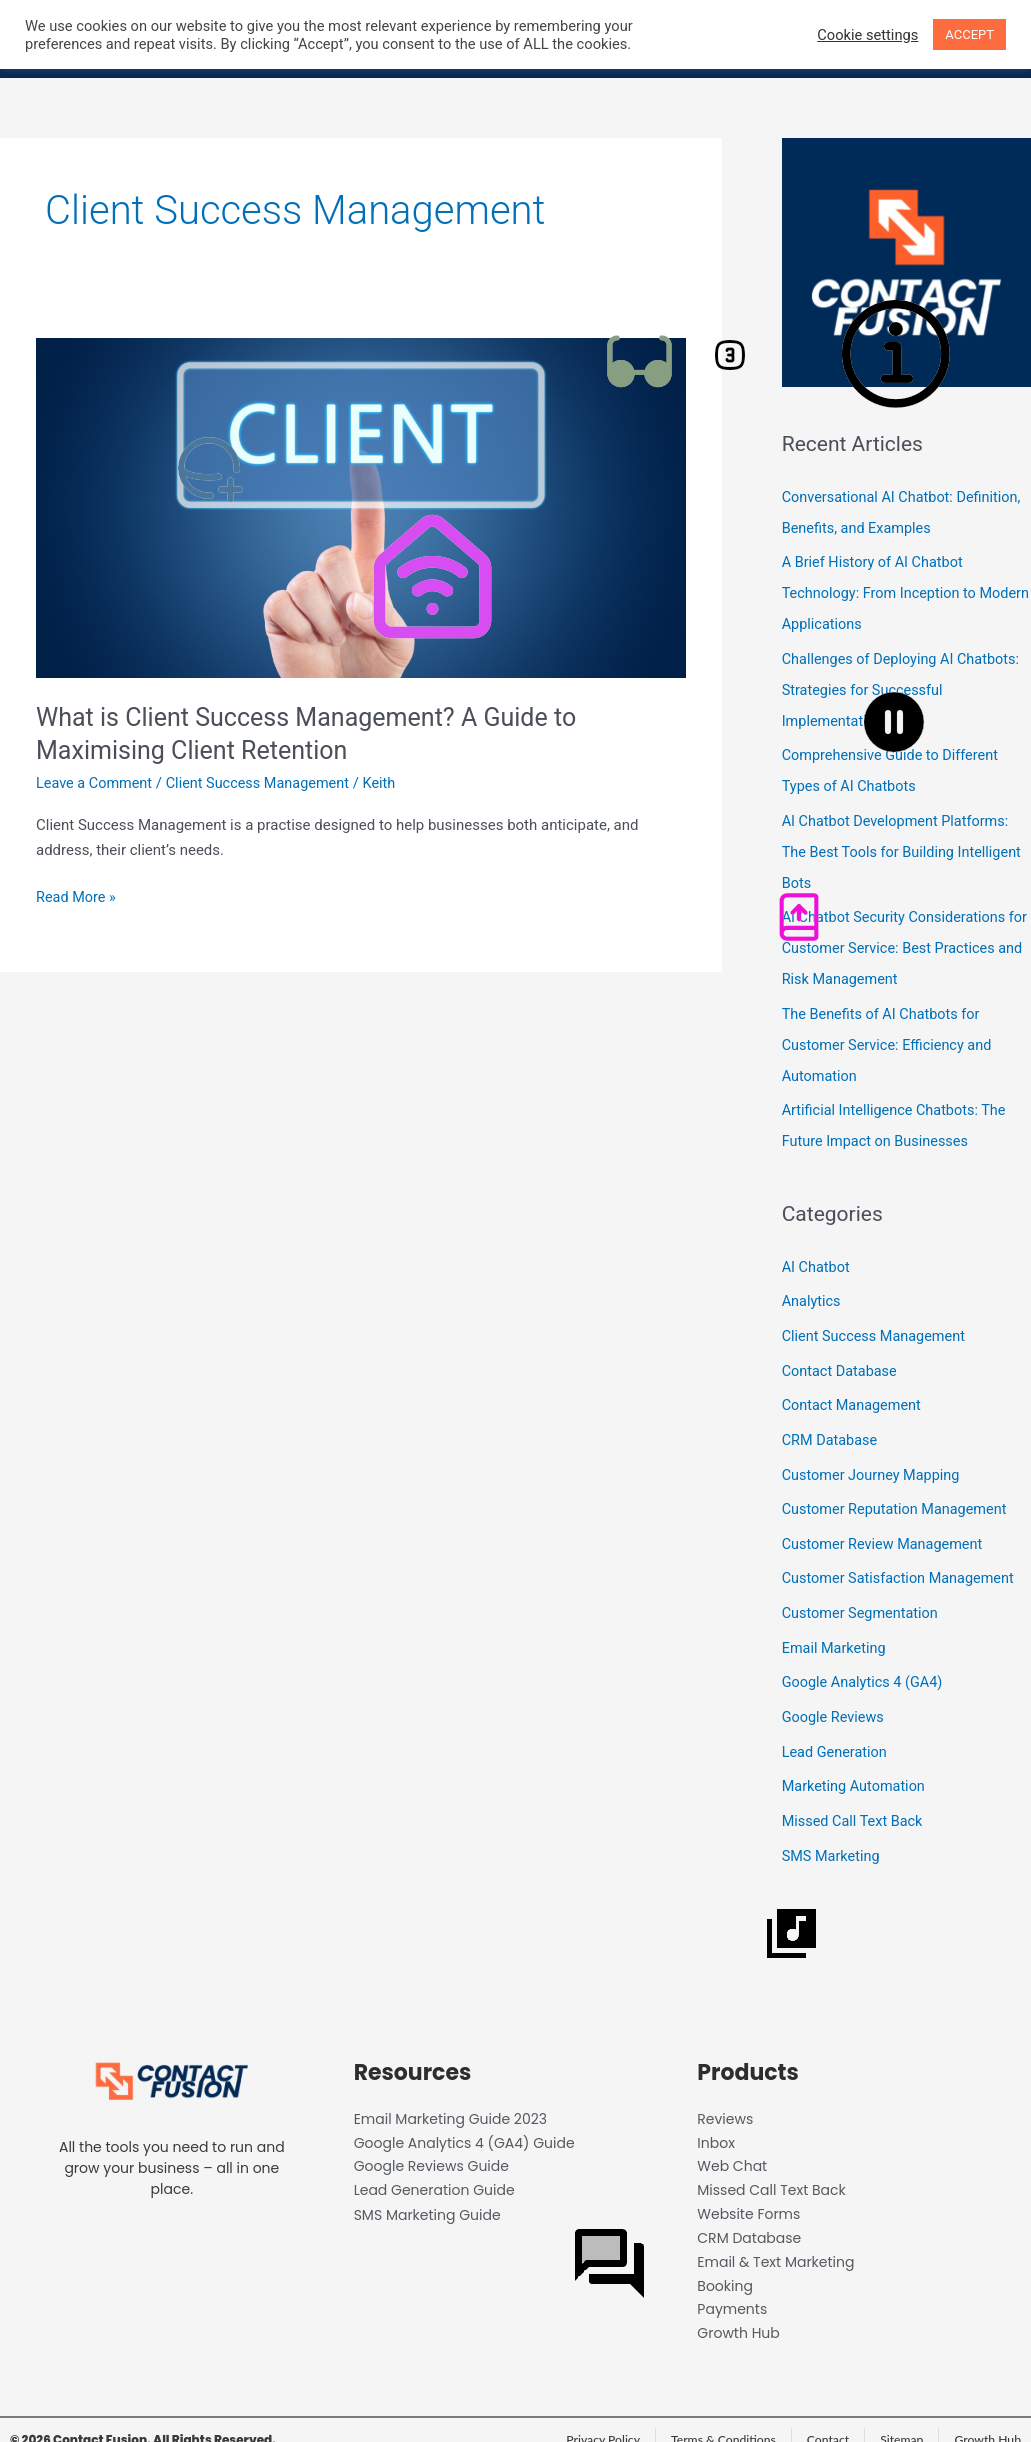 This screenshot has width=1031, height=2442. Describe the element at coordinates (799, 917) in the screenshot. I see `upload a book or document` at that location.